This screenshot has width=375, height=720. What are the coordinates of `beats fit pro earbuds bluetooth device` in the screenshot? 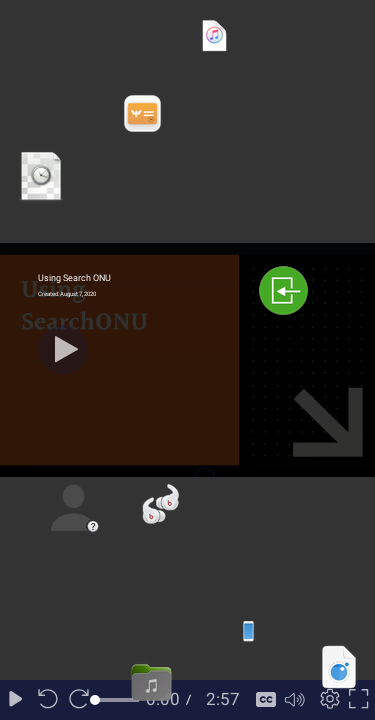 It's located at (160, 504).